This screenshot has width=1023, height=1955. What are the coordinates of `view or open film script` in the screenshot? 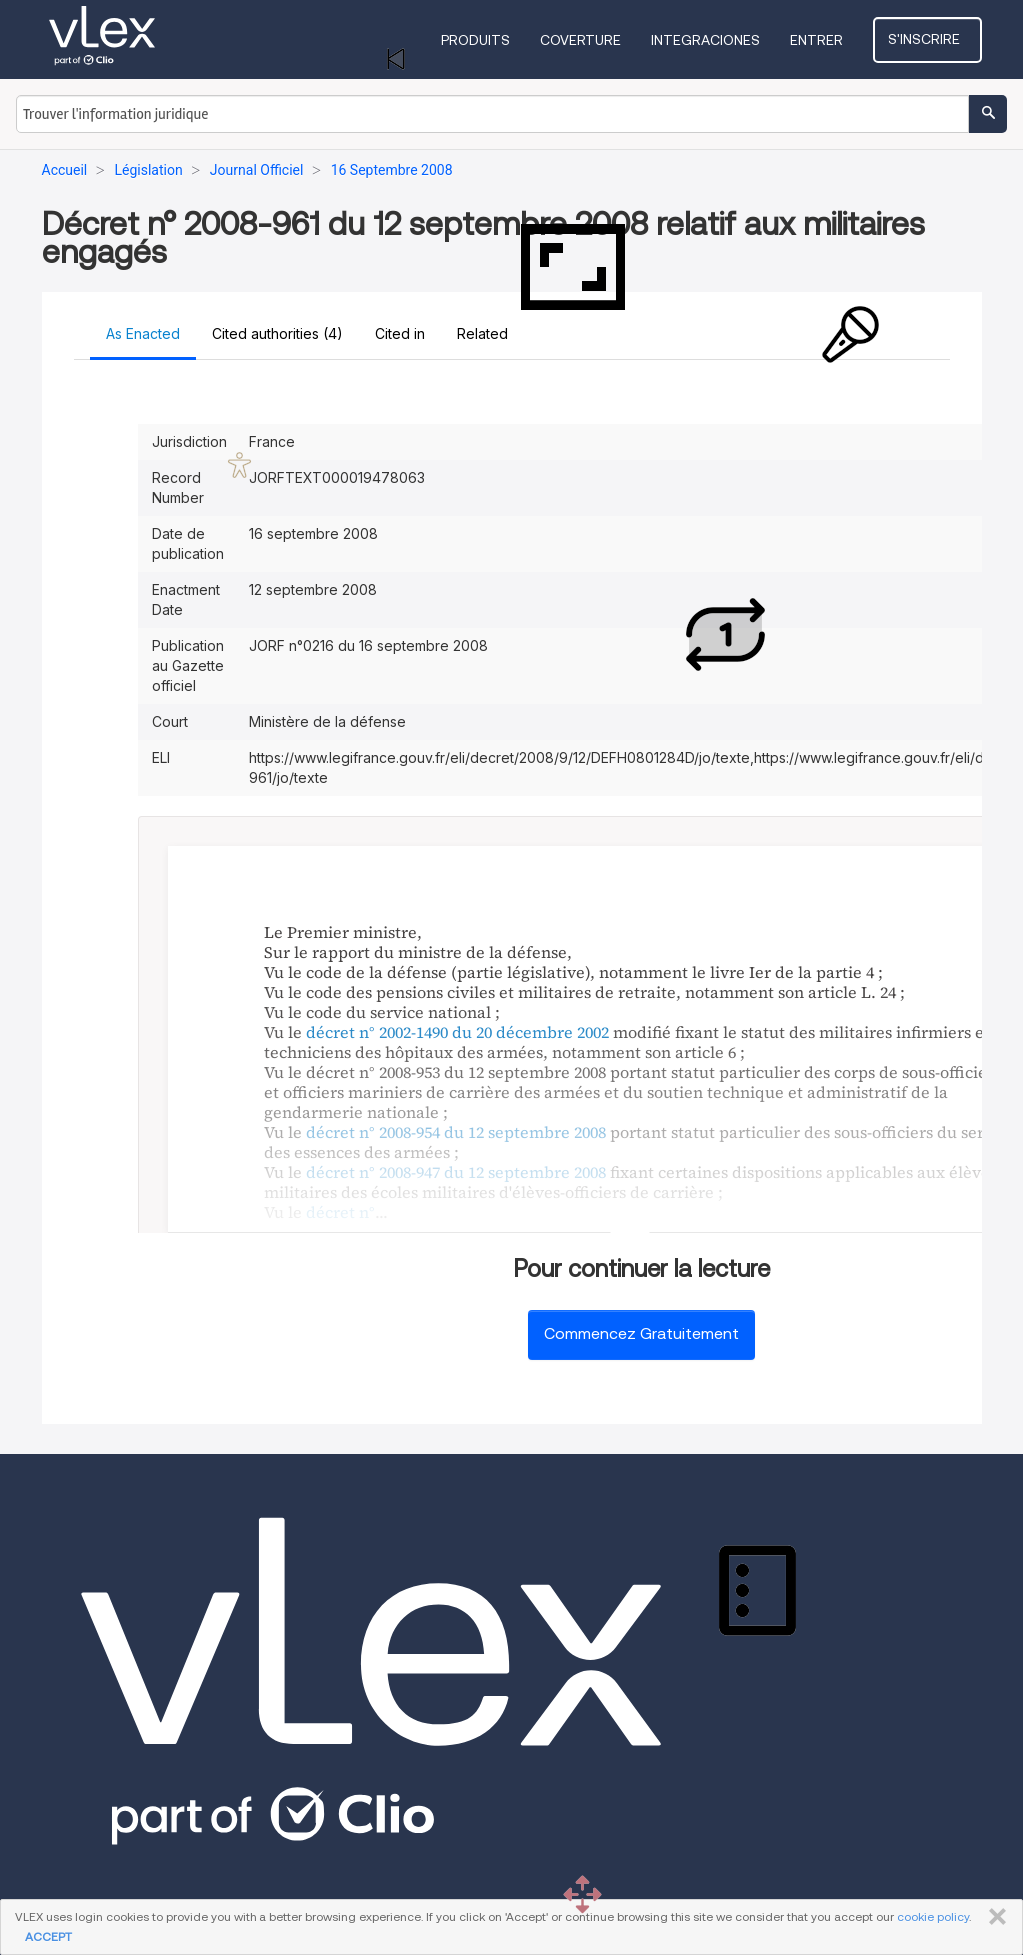 It's located at (757, 1590).